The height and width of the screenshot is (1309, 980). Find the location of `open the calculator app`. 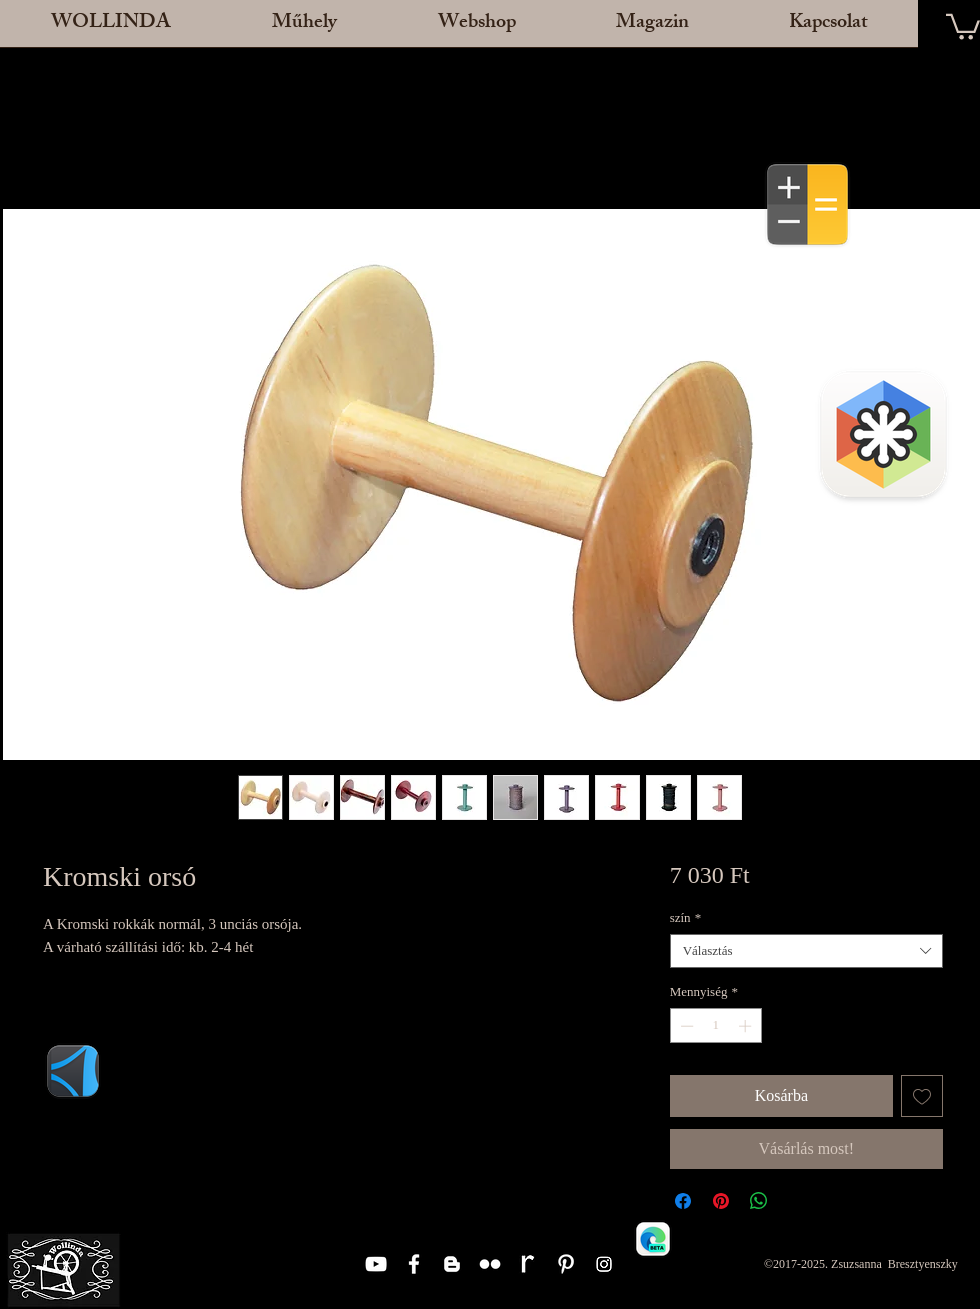

open the calculator app is located at coordinates (807, 204).